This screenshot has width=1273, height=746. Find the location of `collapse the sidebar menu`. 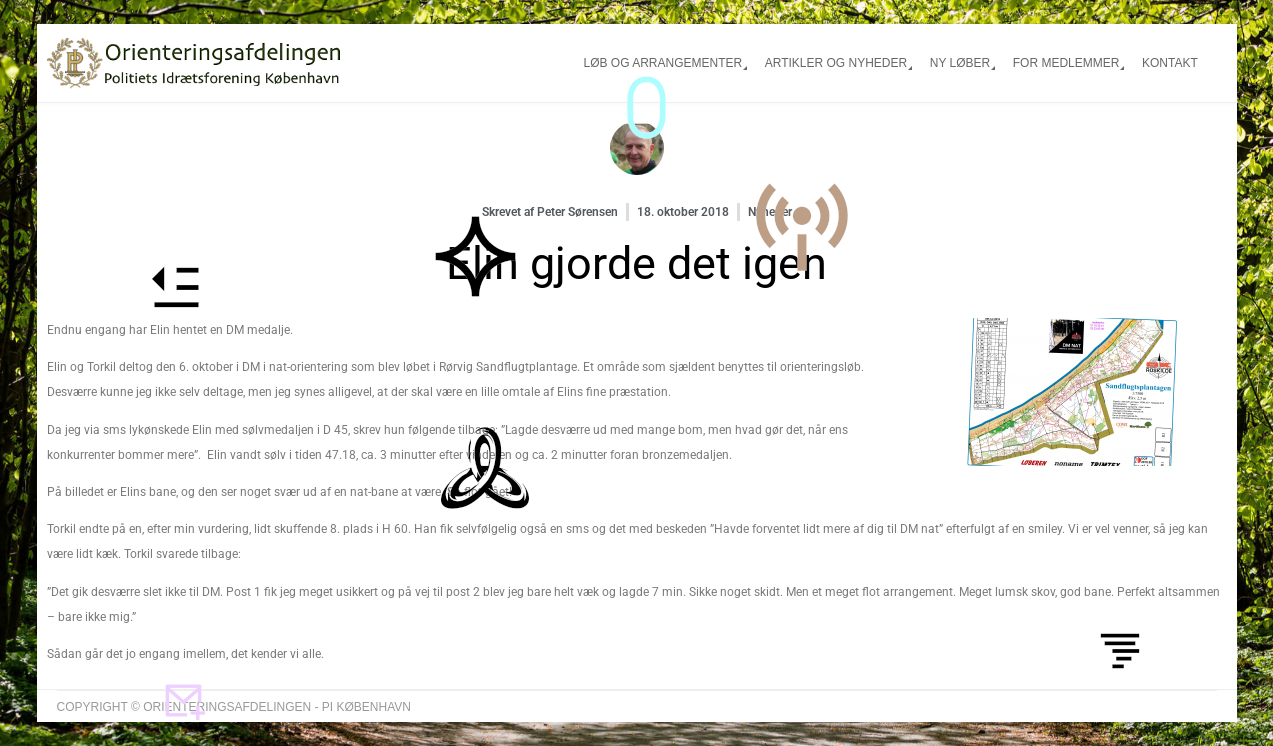

collapse the sidebar menu is located at coordinates (176, 287).